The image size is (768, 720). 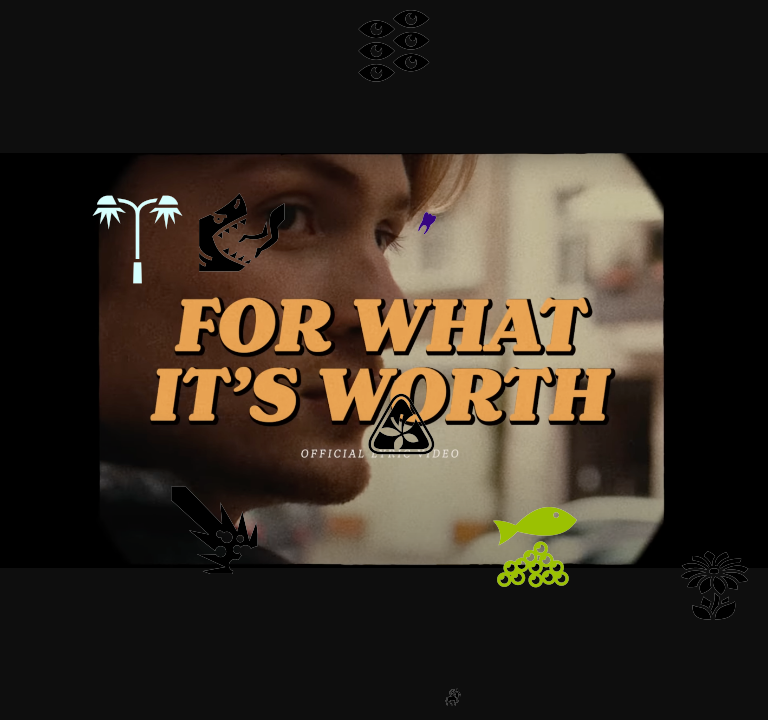 I want to click on activate a beam or energy attack, so click(x=214, y=530).